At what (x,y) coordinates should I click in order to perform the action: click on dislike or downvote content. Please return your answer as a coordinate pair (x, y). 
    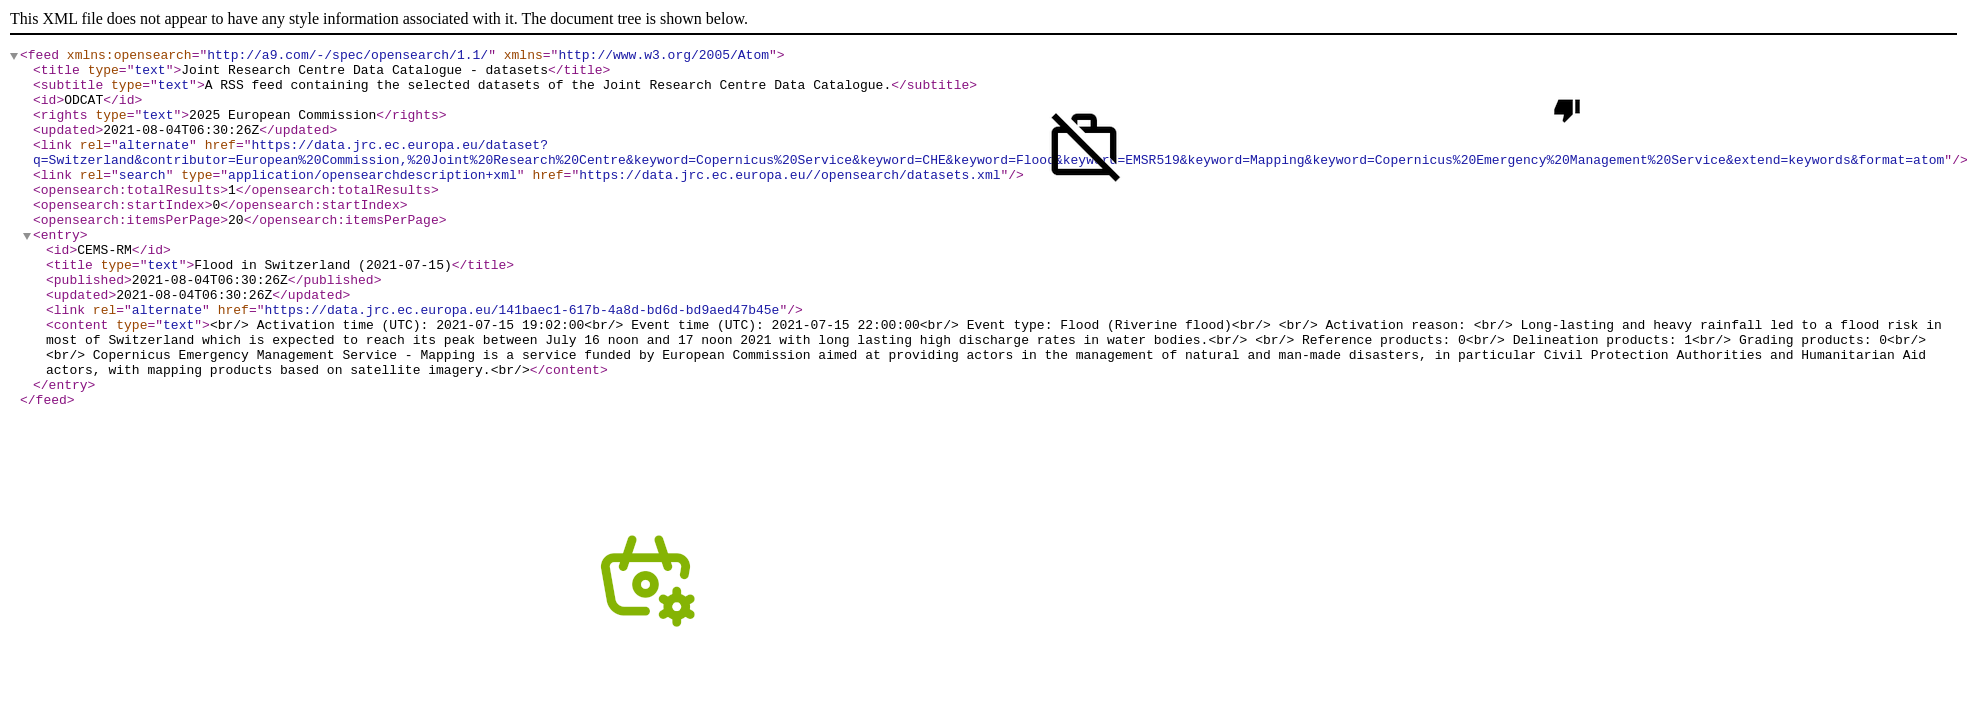
    Looking at the image, I should click on (1567, 110).